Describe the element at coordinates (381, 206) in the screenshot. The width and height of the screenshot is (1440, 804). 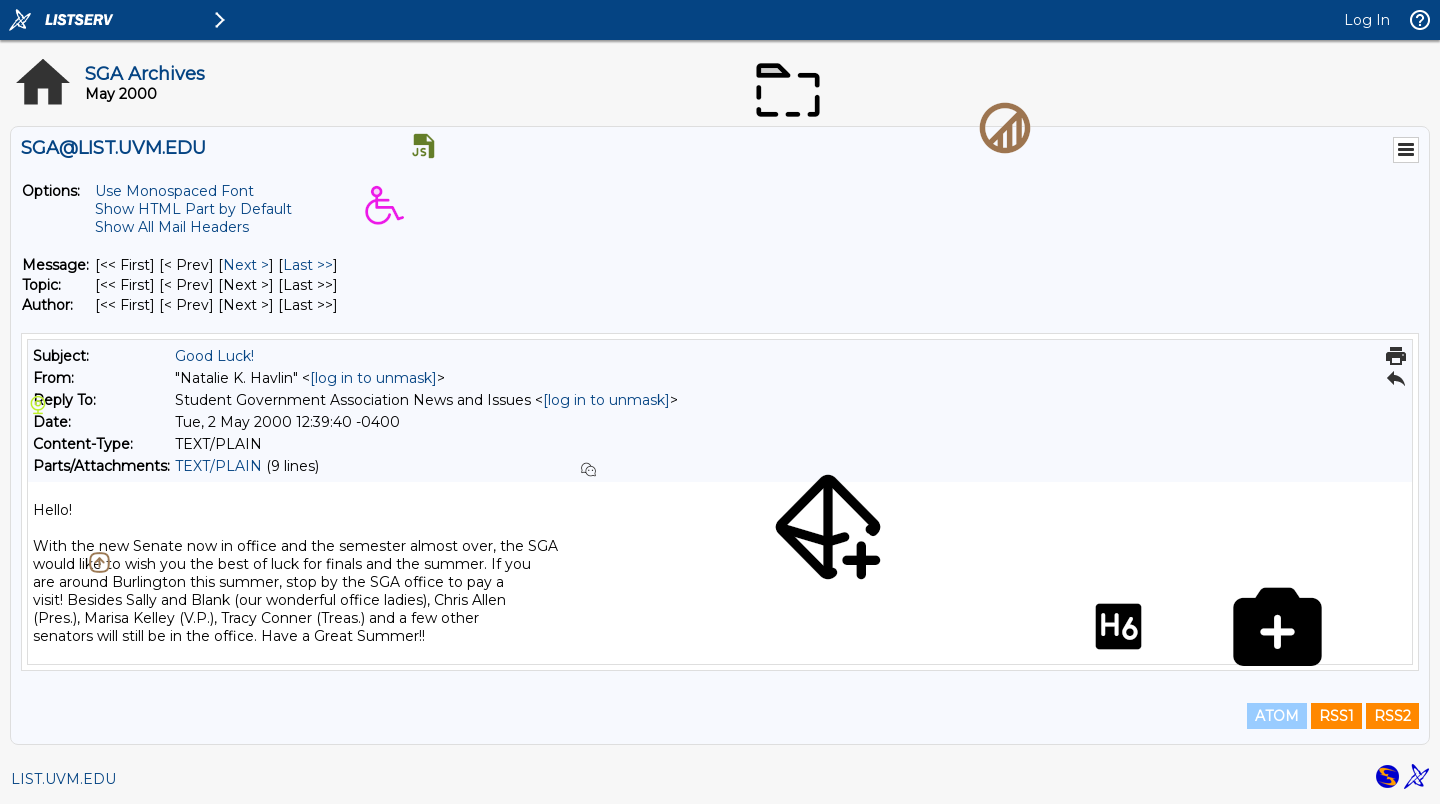
I see `indicates wheelchair accessibility available` at that location.